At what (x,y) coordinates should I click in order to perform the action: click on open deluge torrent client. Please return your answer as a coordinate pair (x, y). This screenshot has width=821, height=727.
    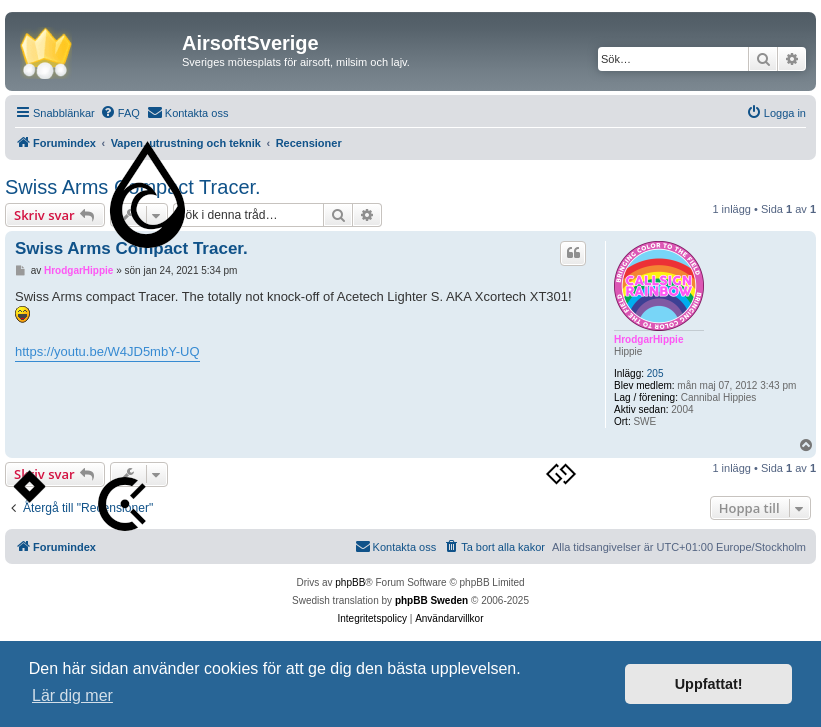
    Looking at the image, I should click on (147, 194).